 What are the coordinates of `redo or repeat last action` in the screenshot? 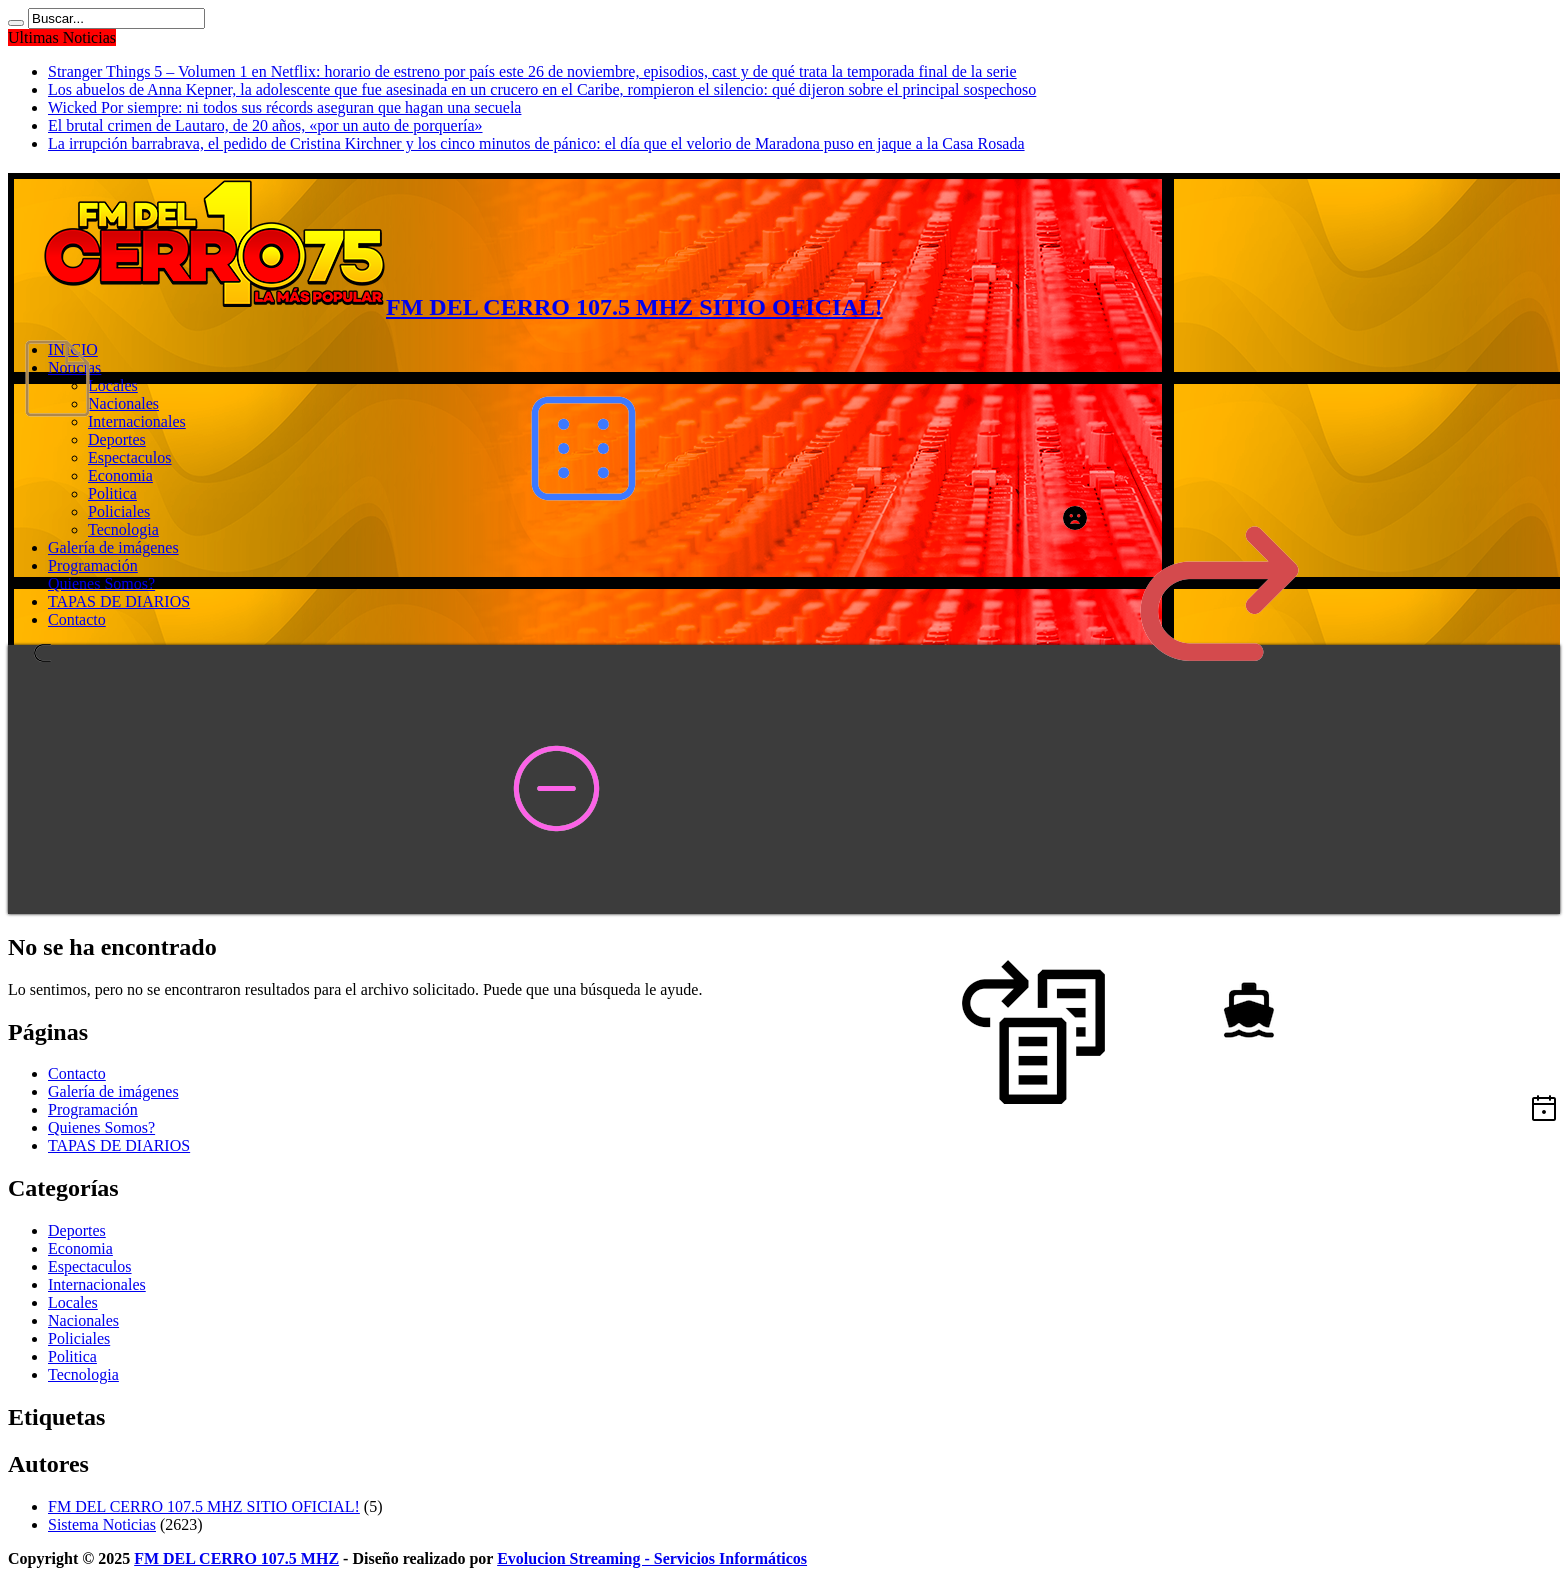 It's located at (1219, 599).